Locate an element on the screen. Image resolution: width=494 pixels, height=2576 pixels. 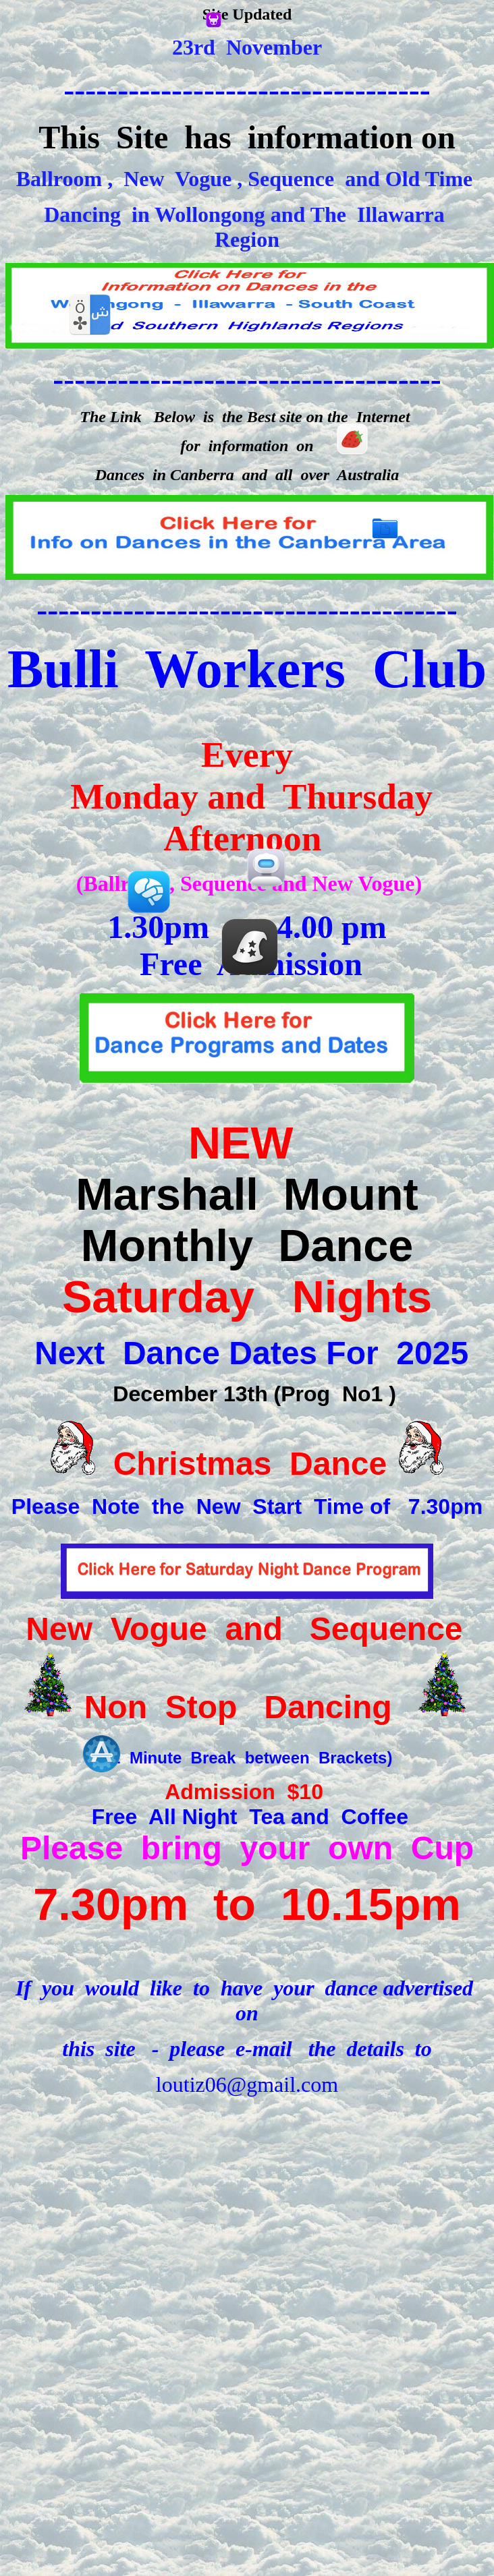
open the gnome characters app is located at coordinates (90, 314).